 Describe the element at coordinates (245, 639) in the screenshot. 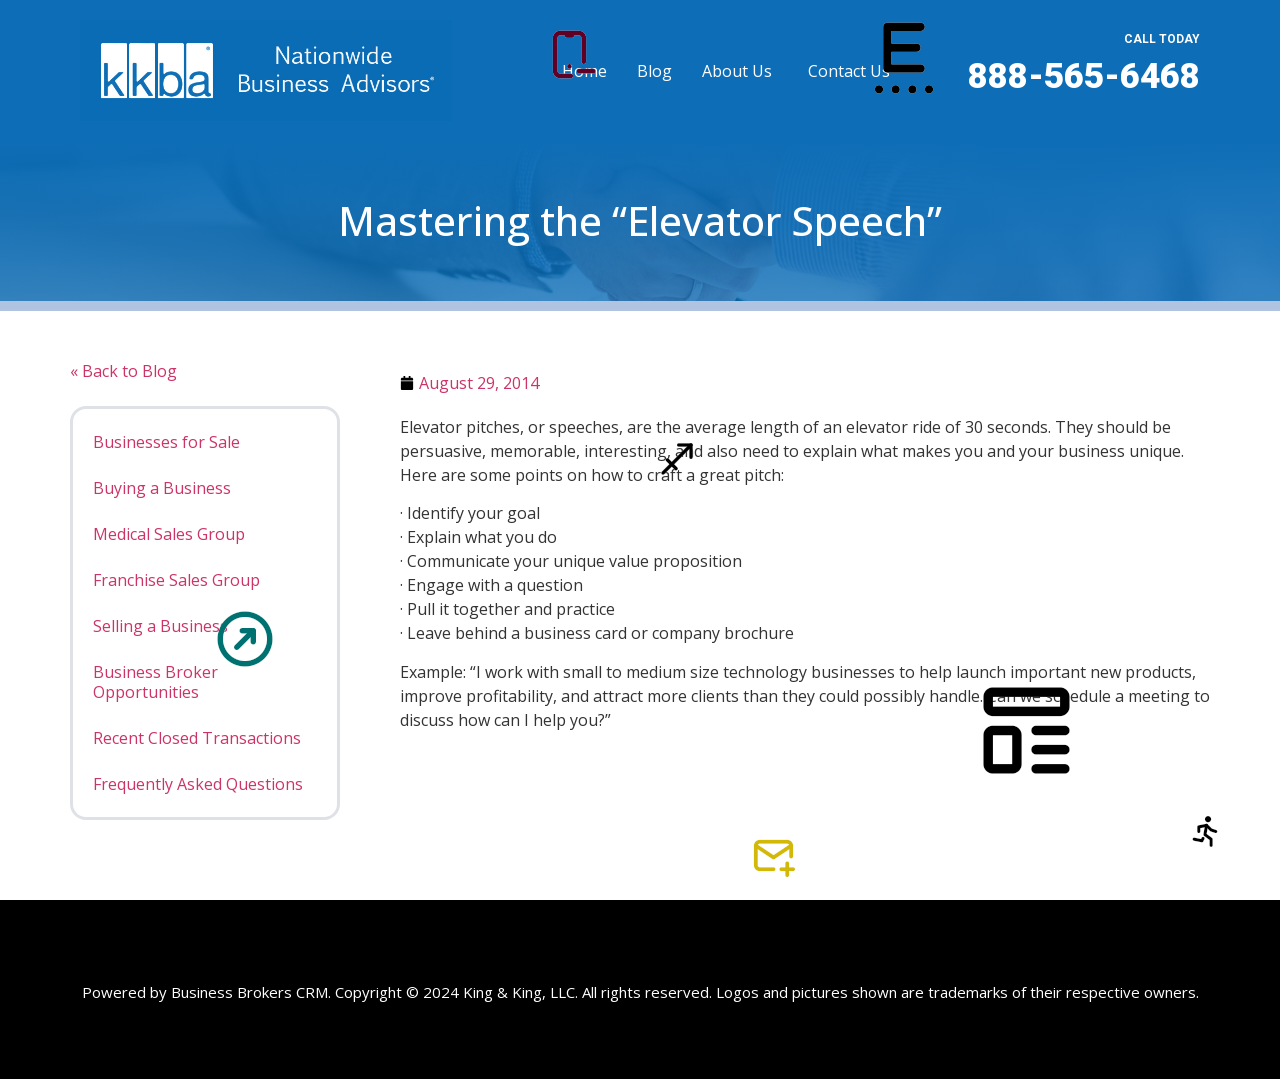

I see `open link in new tab or external site` at that location.